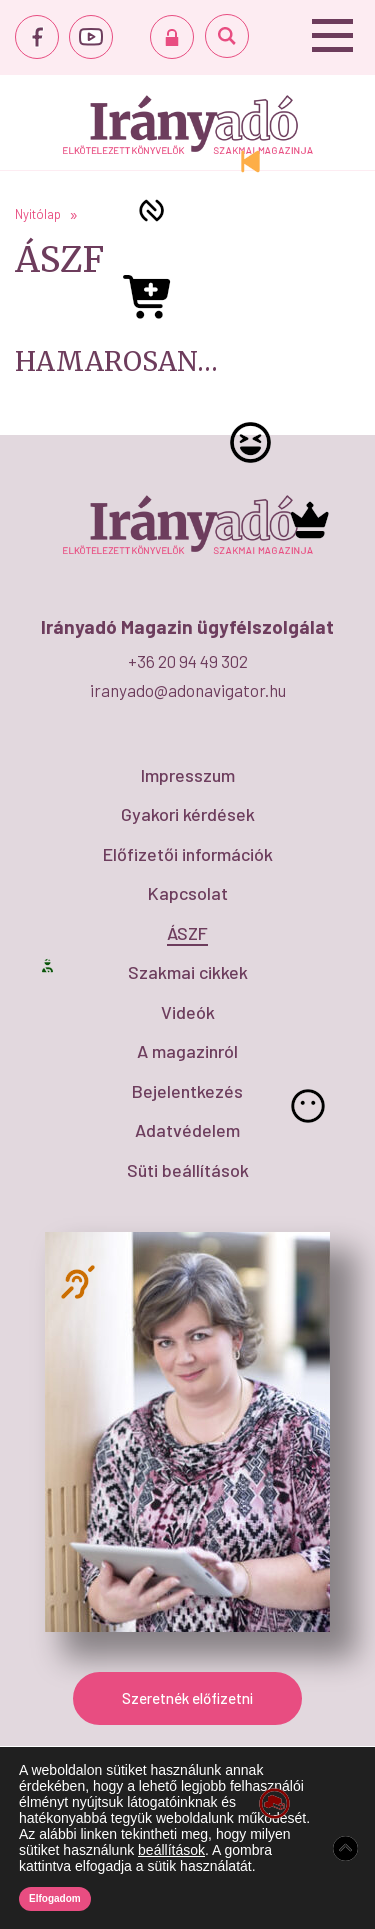  Describe the element at coordinates (250, 442) in the screenshot. I see `react with a laughing emoji` at that location.